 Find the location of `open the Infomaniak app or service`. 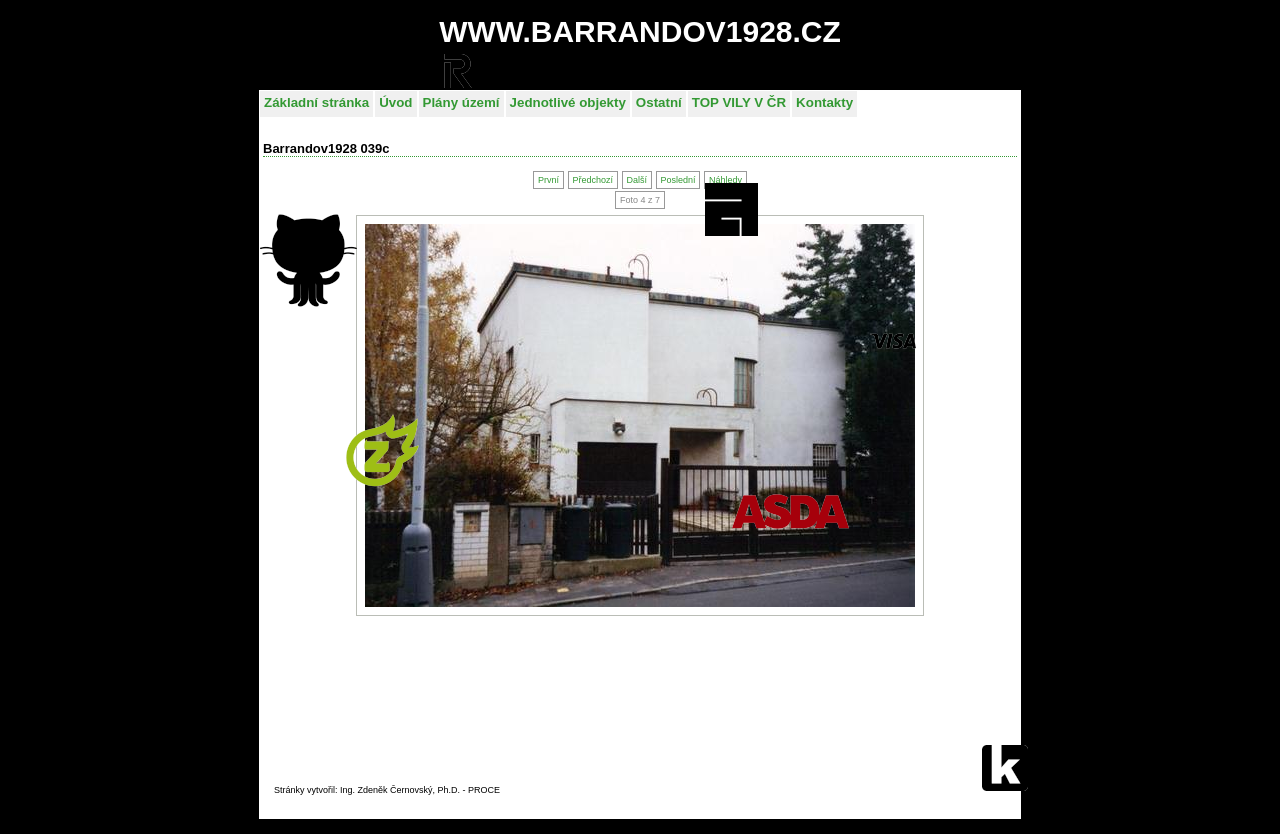

open the Infomaniak app or service is located at coordinates (1005, 768).